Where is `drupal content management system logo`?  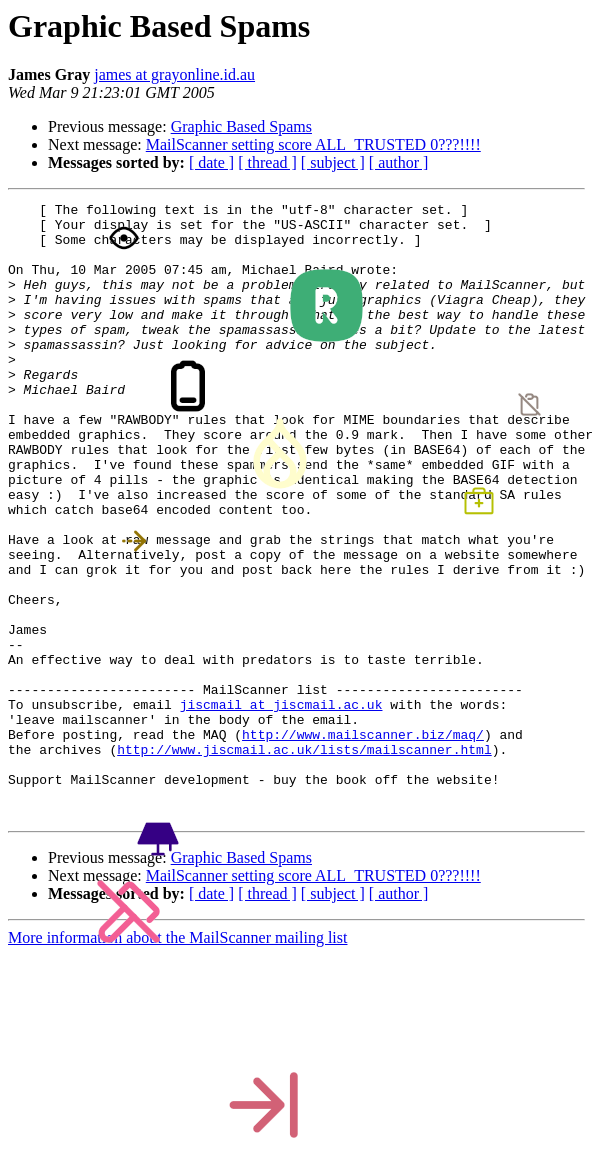
drupal content management system logo is located at coordinates (280, 455).